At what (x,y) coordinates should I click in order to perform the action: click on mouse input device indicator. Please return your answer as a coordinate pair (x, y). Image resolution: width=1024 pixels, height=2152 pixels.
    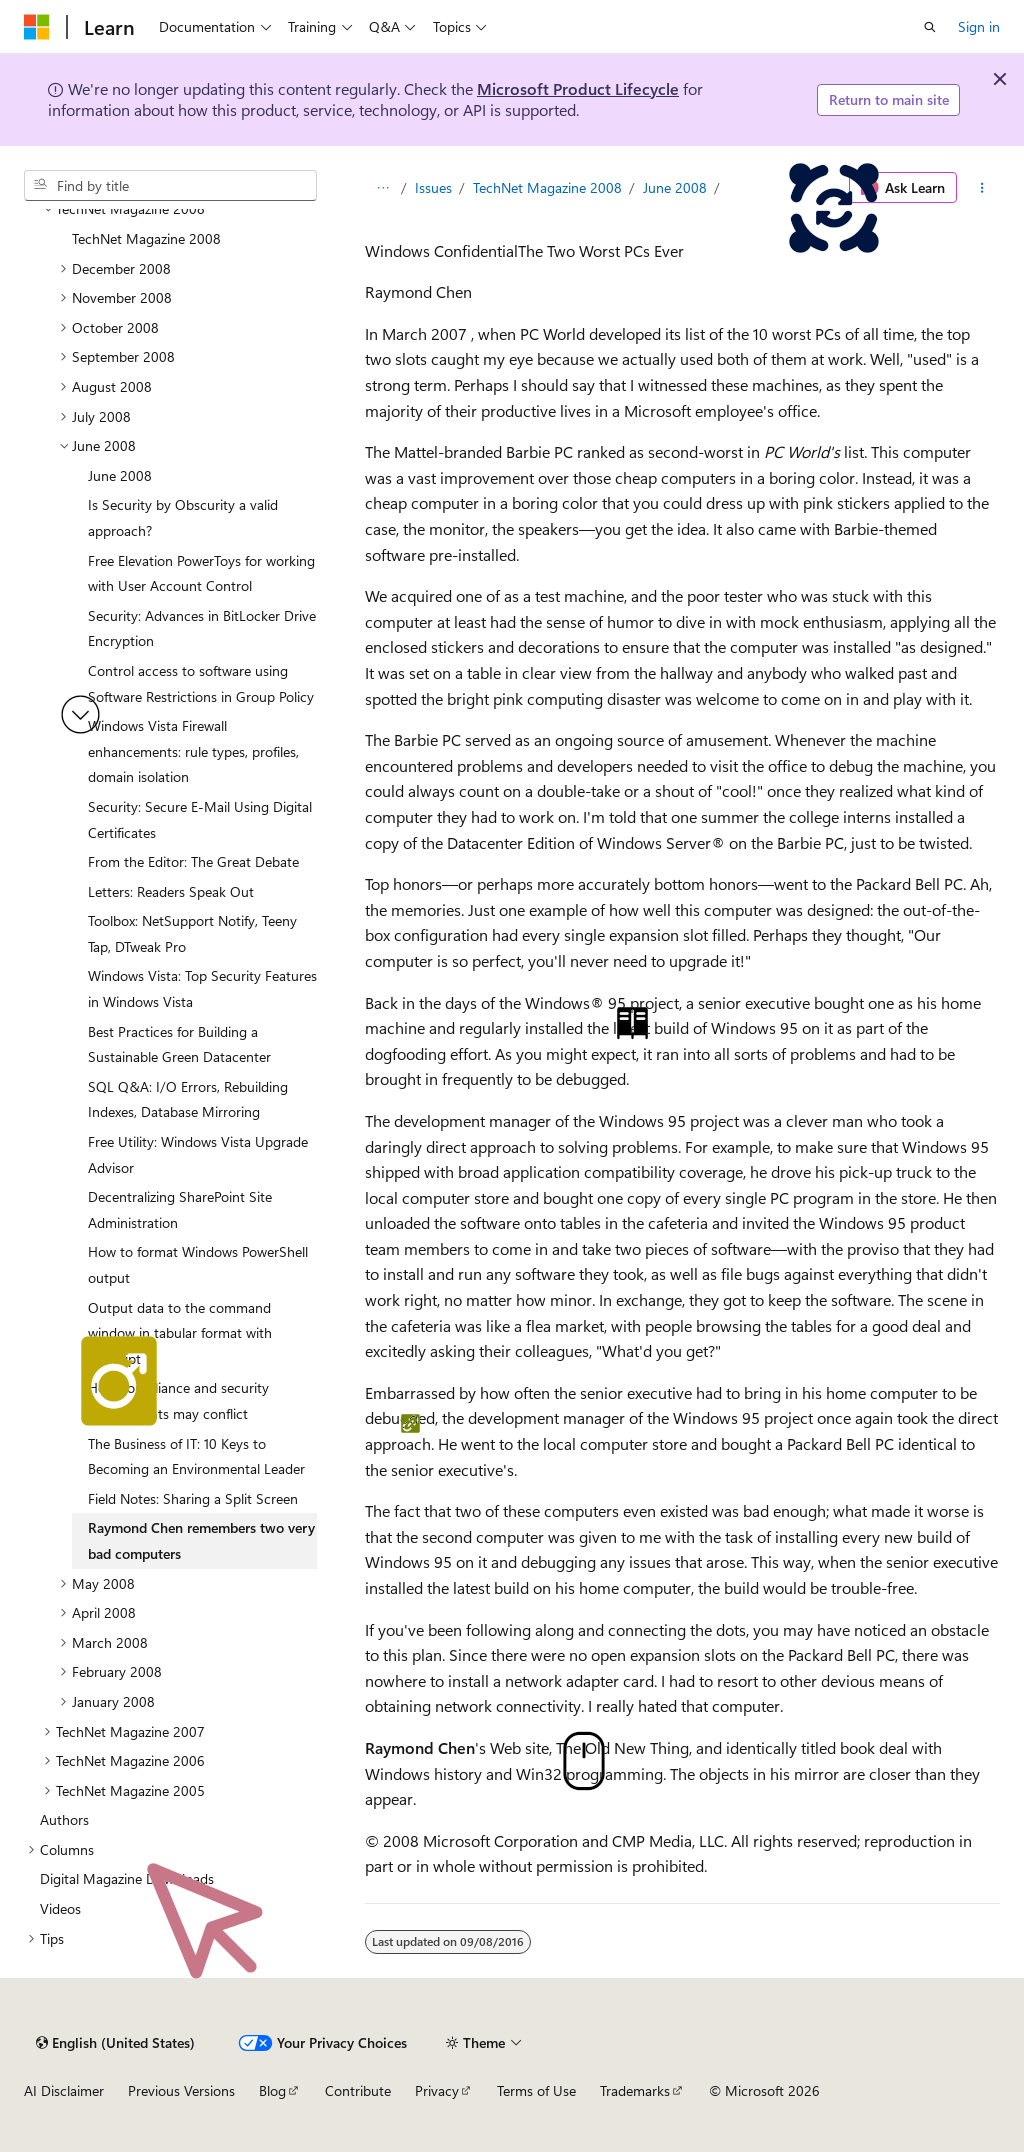
    Looking at the image, I should click on (584, 1761).